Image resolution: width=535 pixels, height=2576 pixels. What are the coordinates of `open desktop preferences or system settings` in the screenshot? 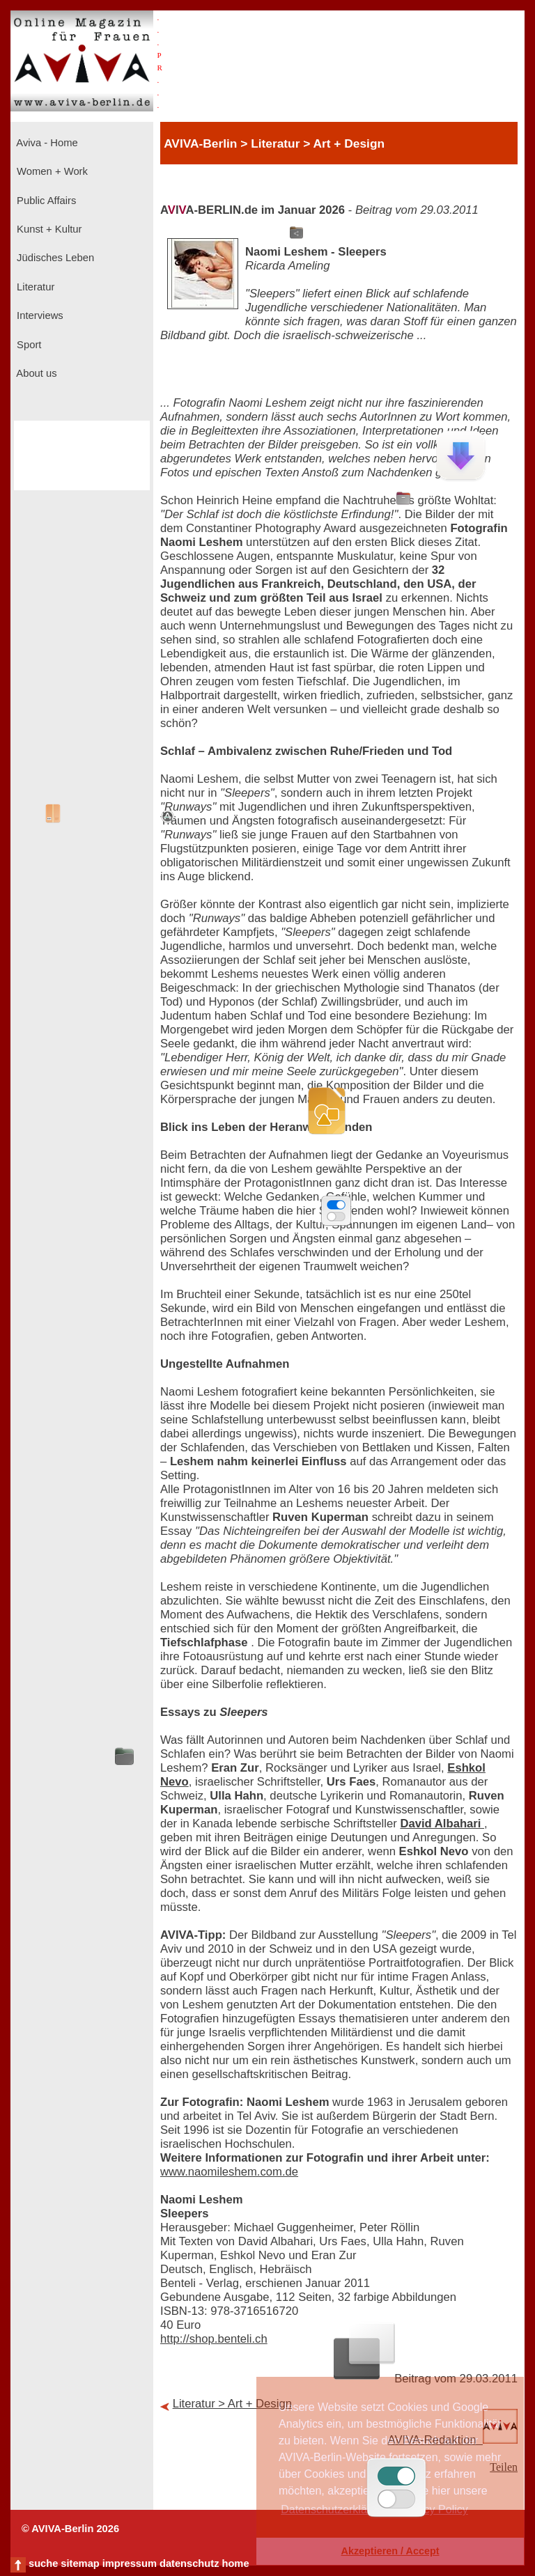 It's located at (396, 2488).